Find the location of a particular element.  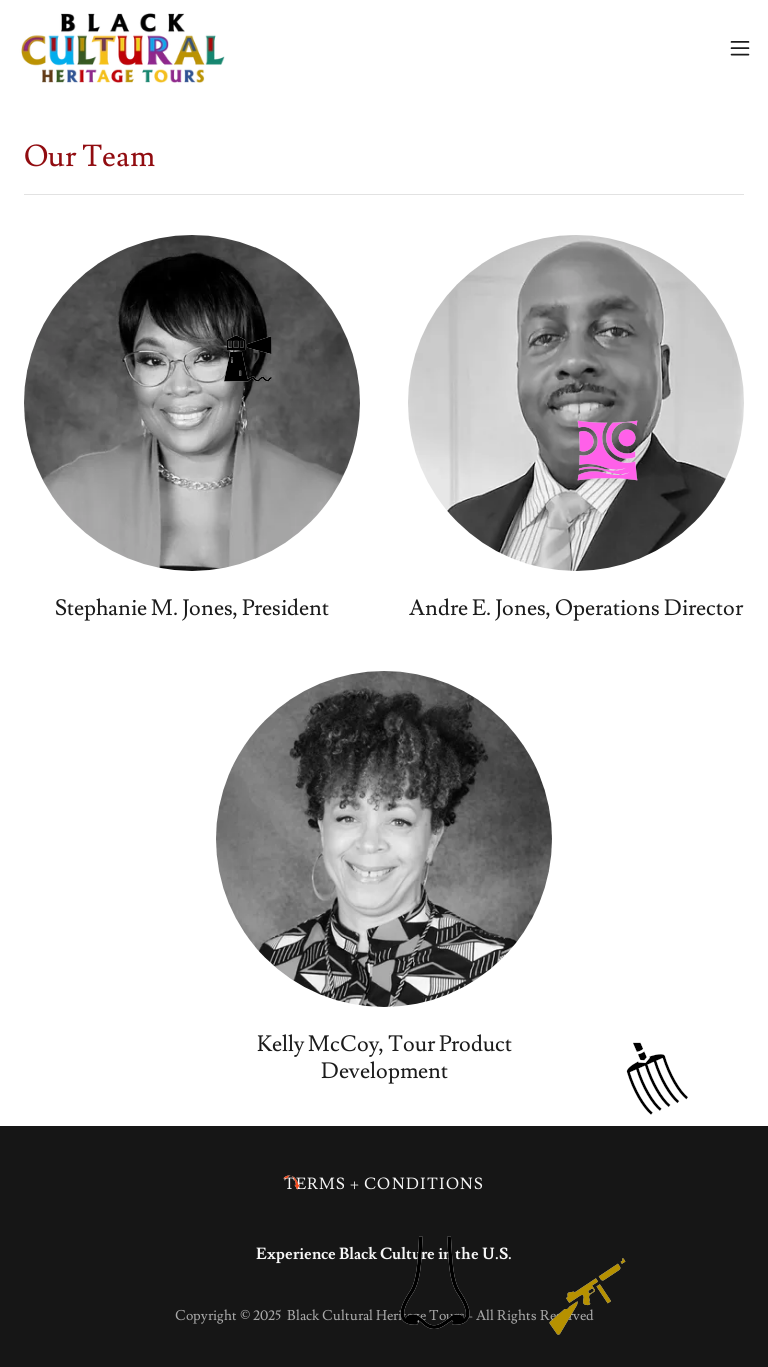

select thompson submachine gun weapon is located at coordinates (587, 1296).